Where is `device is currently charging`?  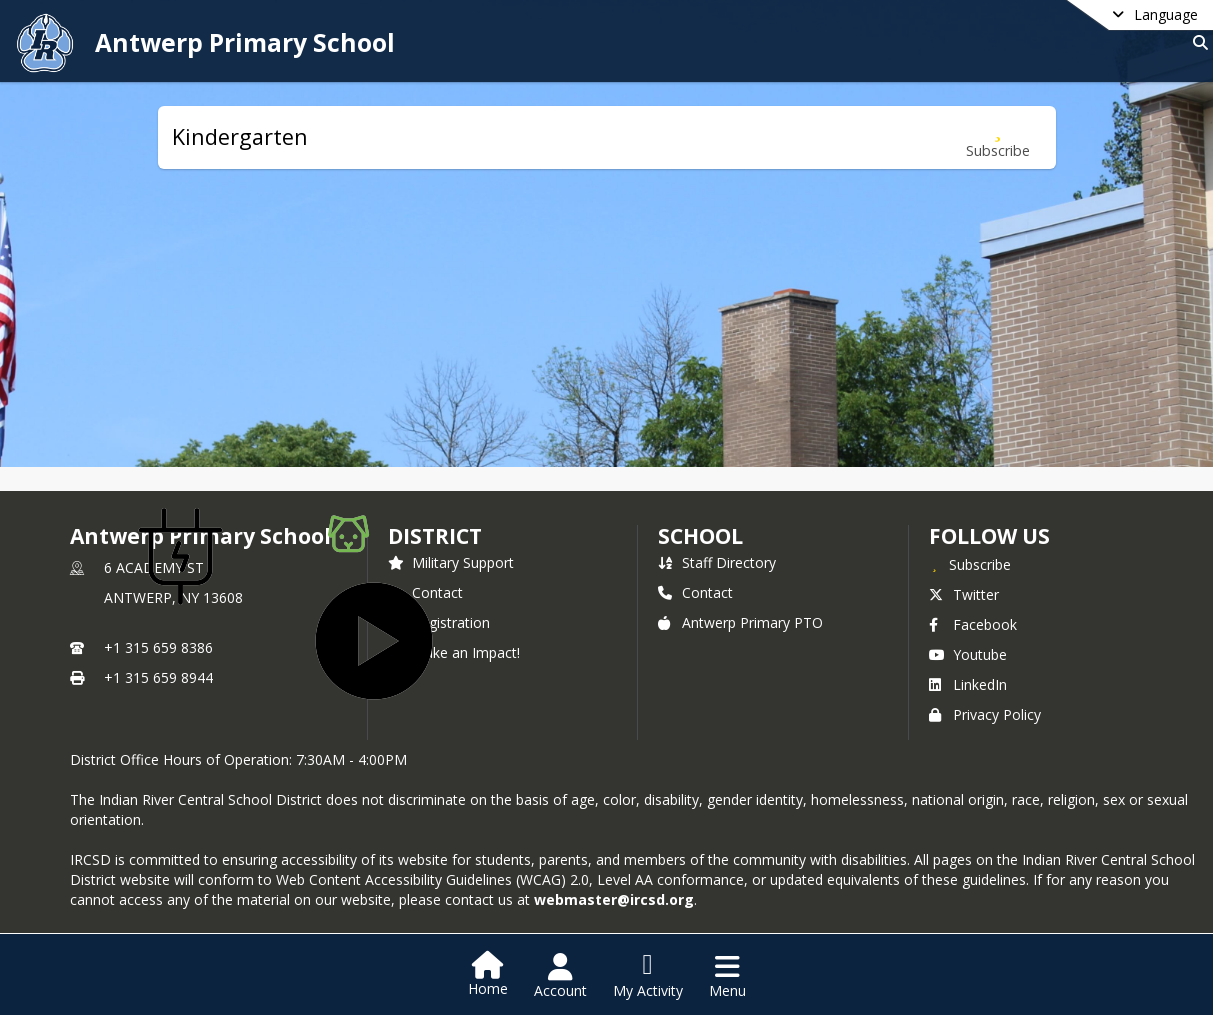 device is currently charging is located at coordinates (180, 556).